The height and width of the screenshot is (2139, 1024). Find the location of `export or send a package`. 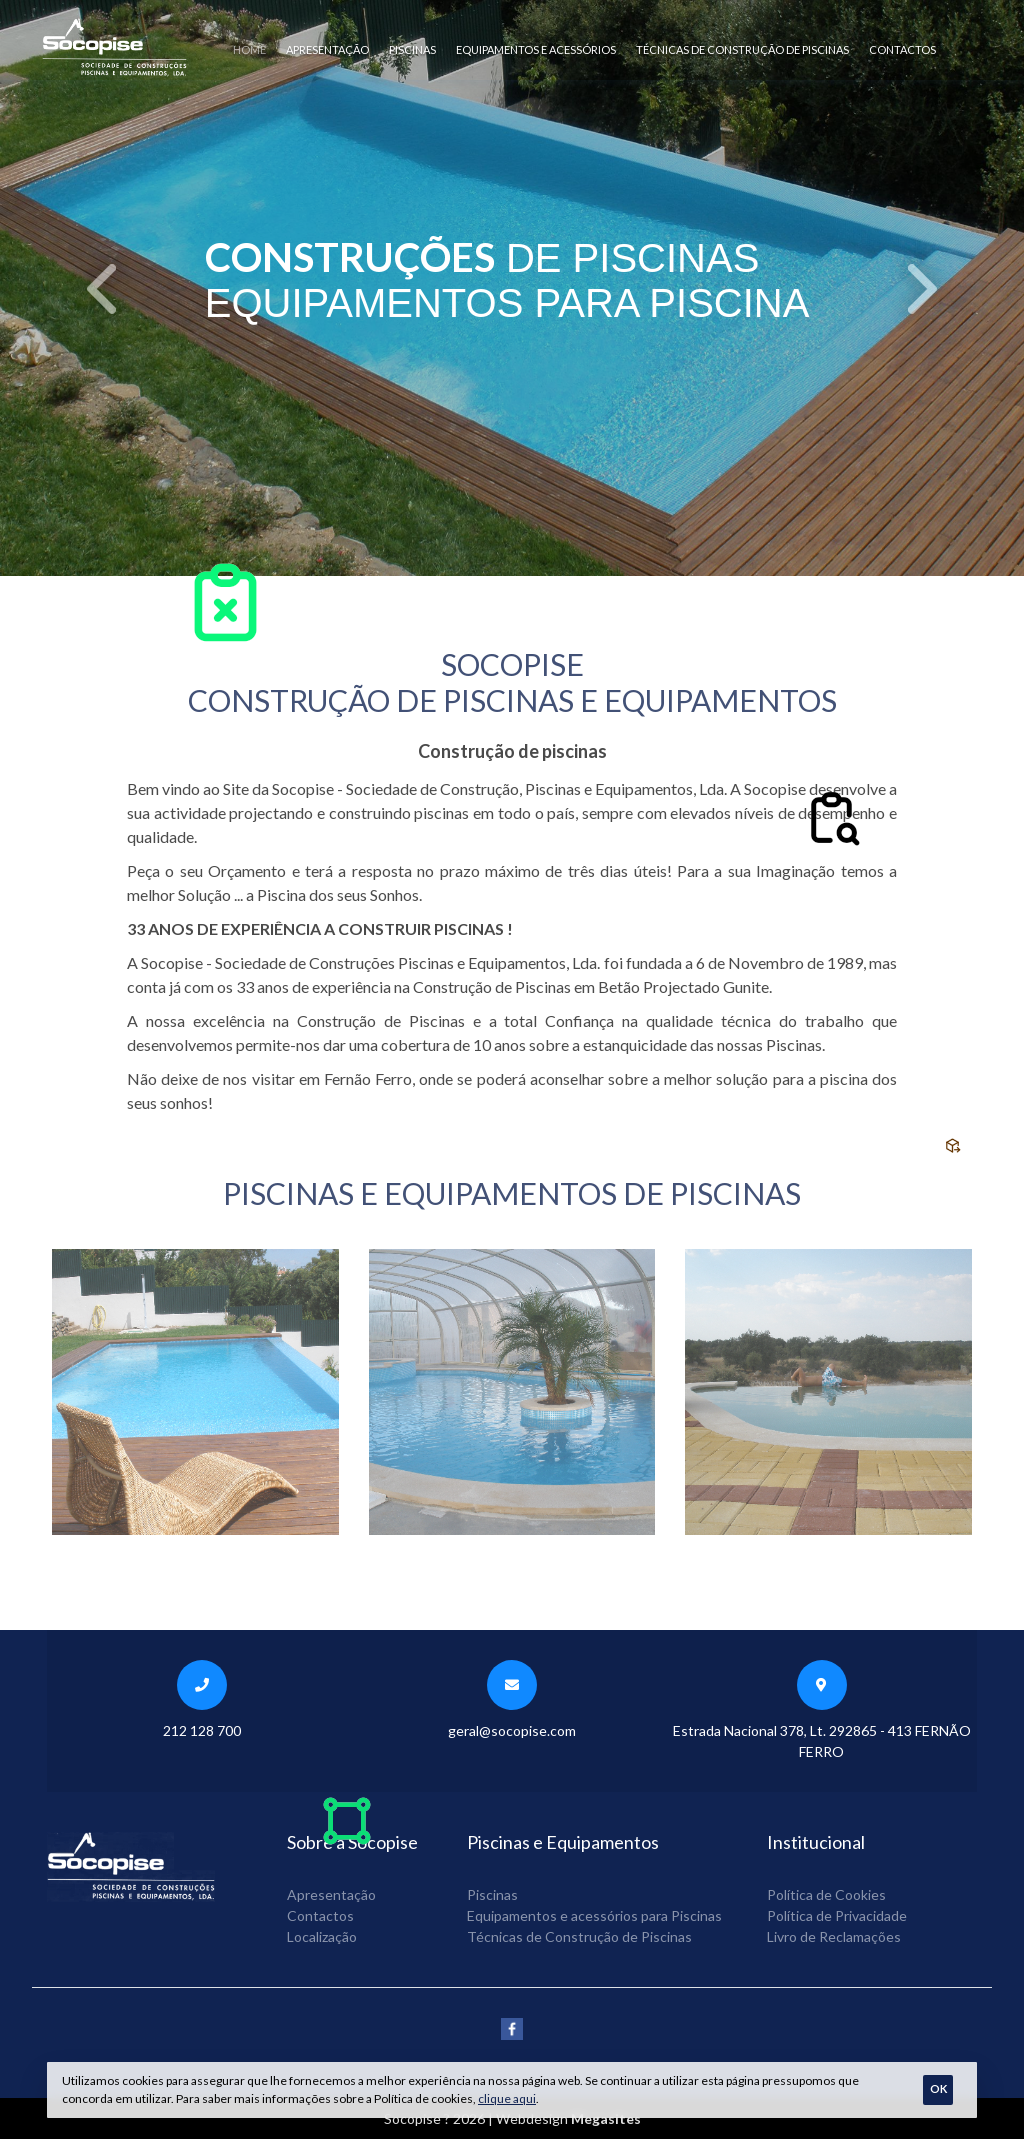

export or send a package is located at coordinates (952, 1145).